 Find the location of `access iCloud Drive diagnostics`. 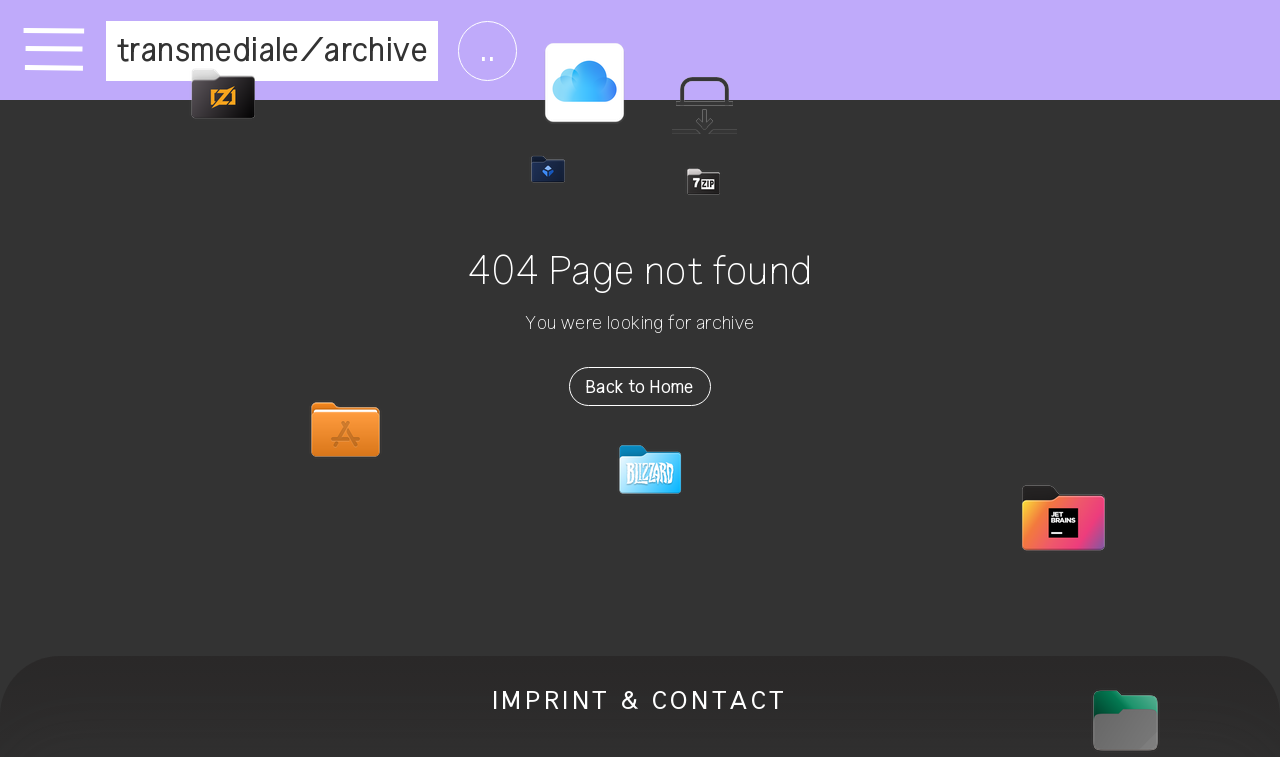

access iCloud Drive diagnostics is located at coordinates (584, 82).